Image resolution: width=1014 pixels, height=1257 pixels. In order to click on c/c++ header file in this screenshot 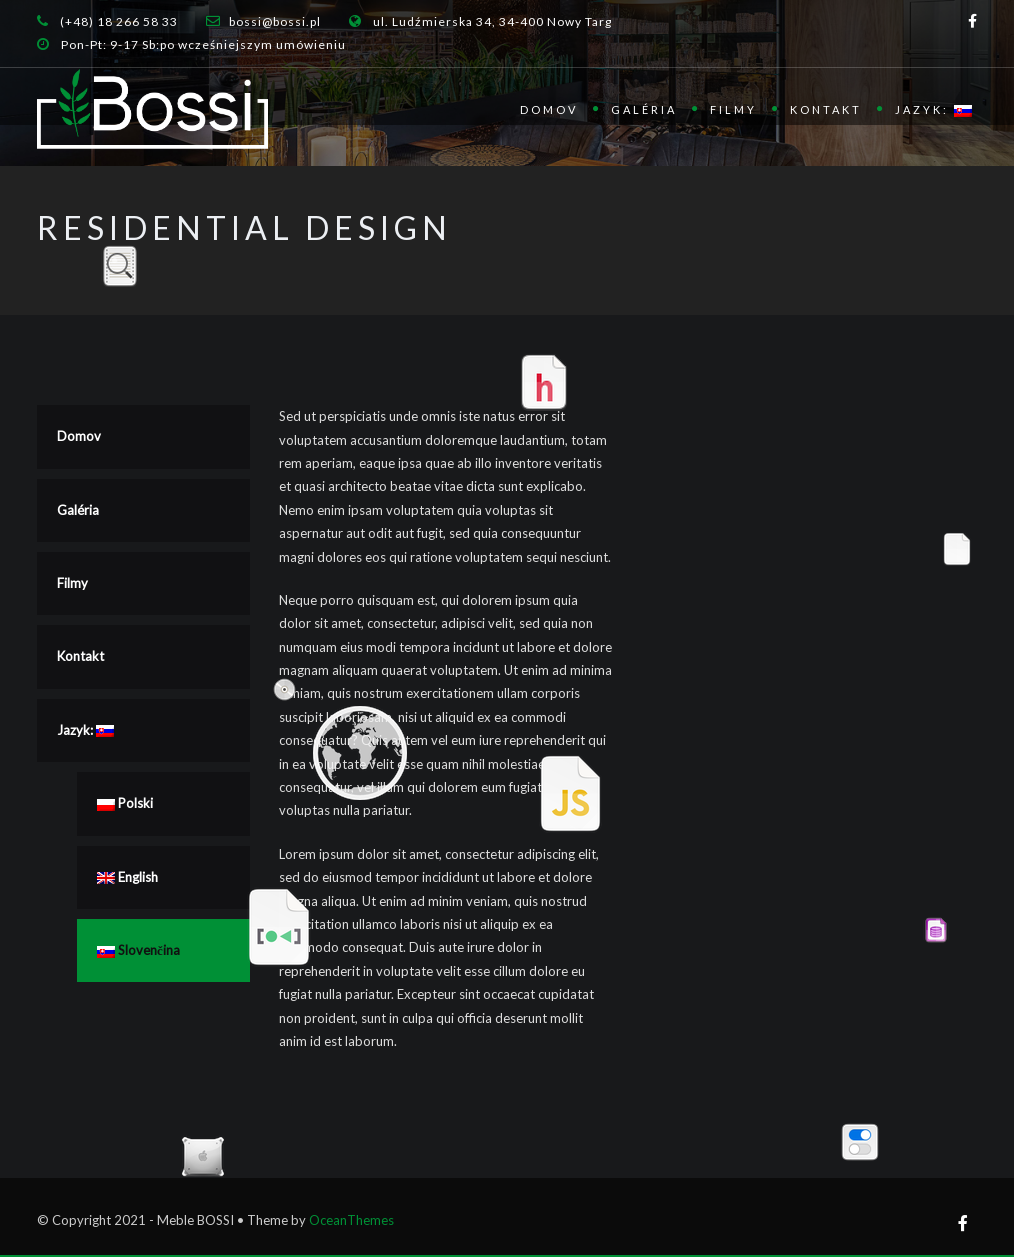, I will do `click(544, 382)`.